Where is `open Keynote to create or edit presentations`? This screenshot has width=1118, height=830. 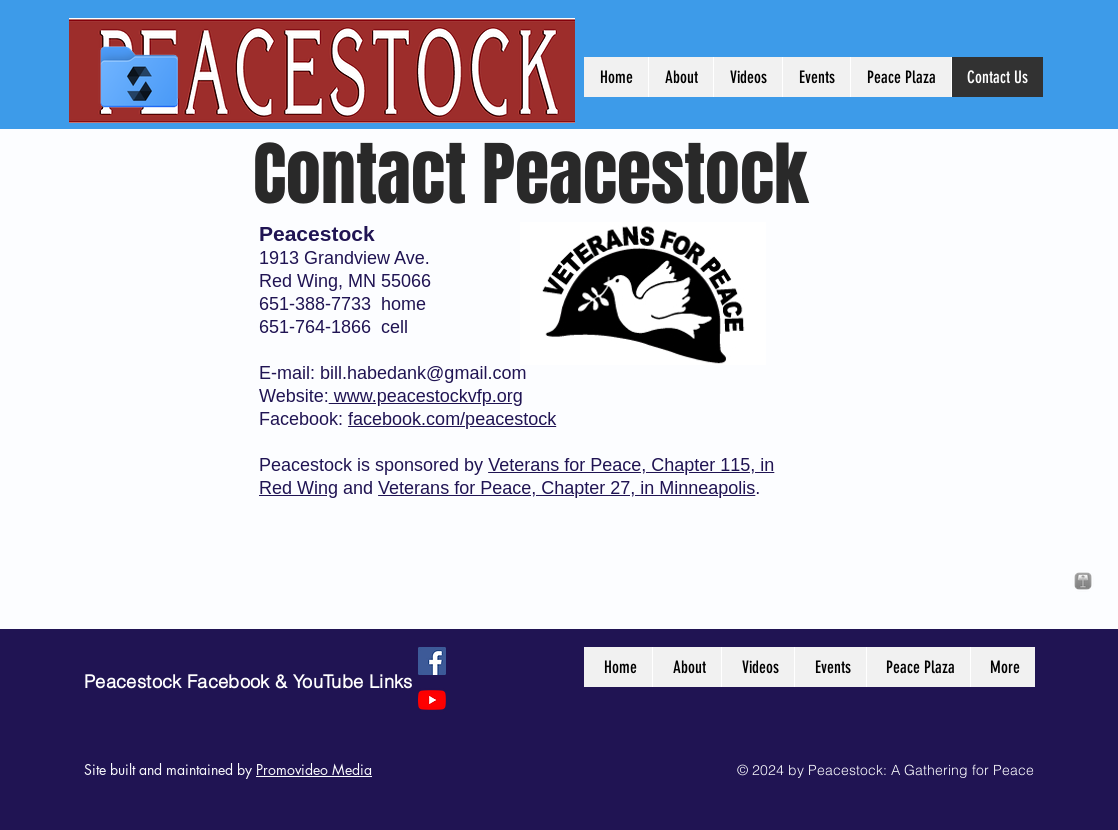 open Keynote to create or edit presentations is located at coordinates (1083, 581).